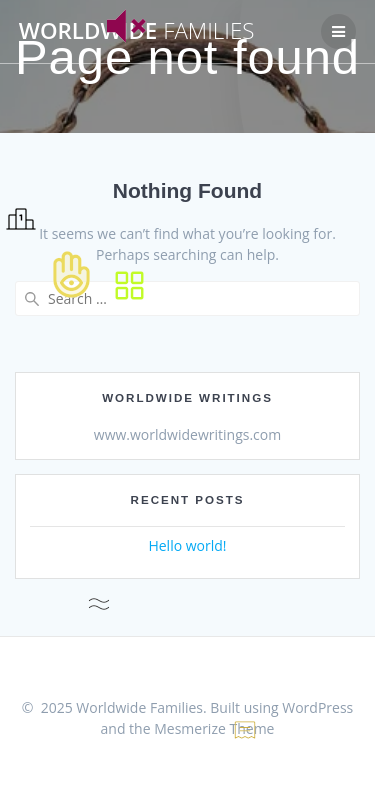 The height and width of the screenshot is (798, 375). Describe the element at coordinates (99, 604) in the screenshot. I see `indicates approximate or estimated value` at that location.